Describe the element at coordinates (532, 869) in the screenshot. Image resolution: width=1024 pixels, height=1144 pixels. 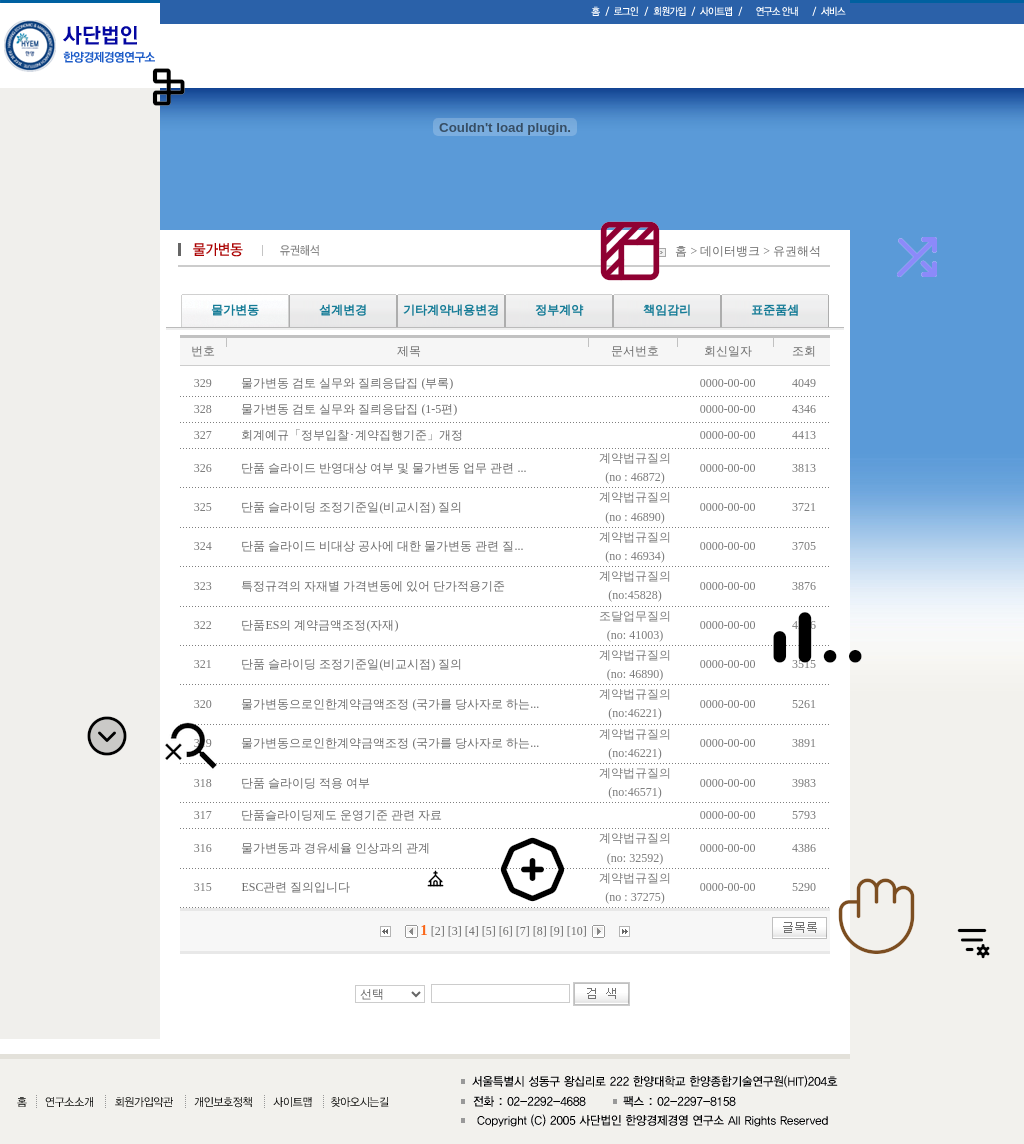
I see `add a new item or element` at that location.